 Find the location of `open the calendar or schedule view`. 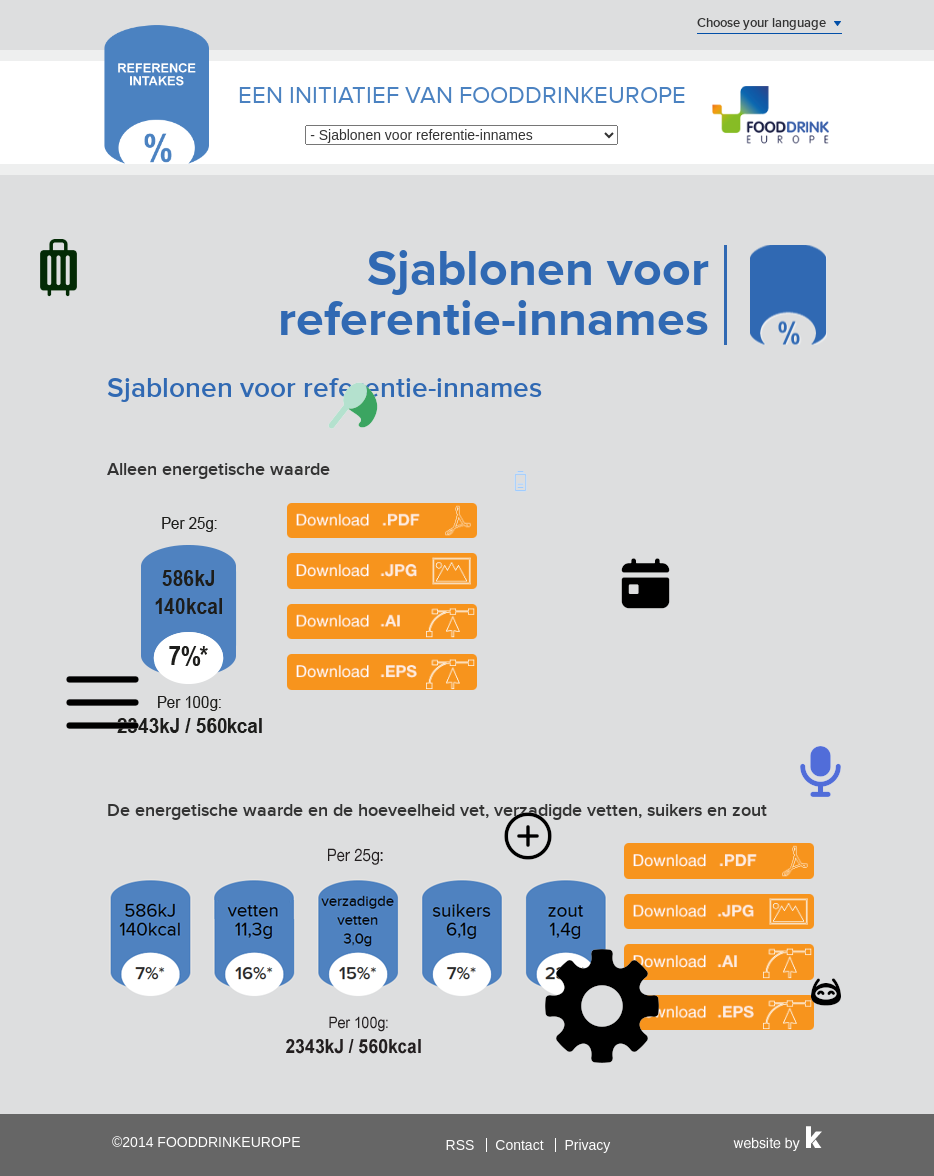

open the calendar or schedule view is located at coordinates (645, 584).